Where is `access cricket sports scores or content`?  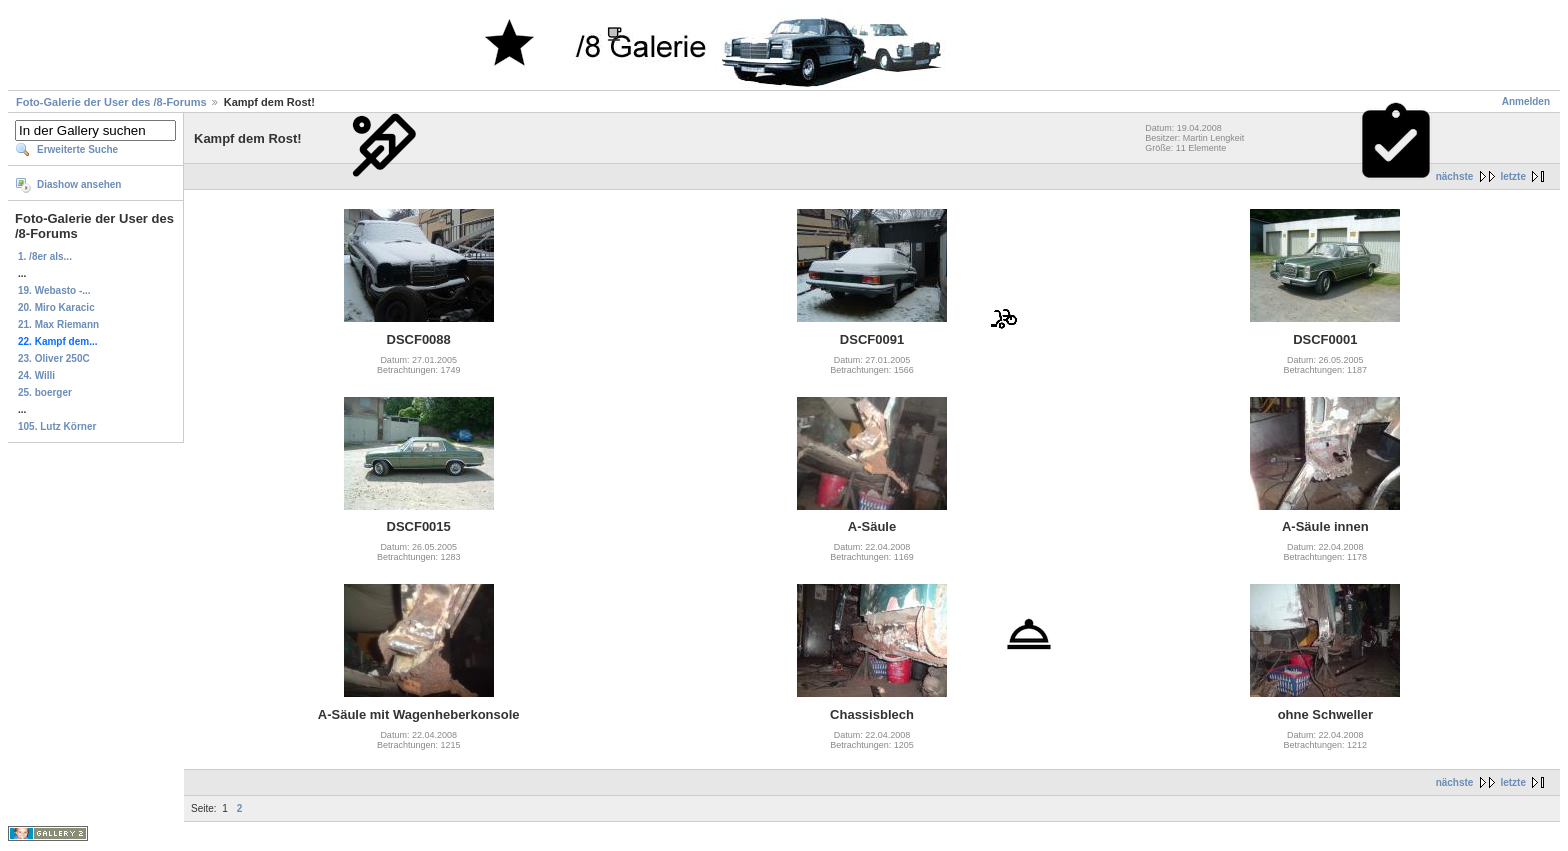 access cricket sports scores or content is located at coordinates (381, 144).